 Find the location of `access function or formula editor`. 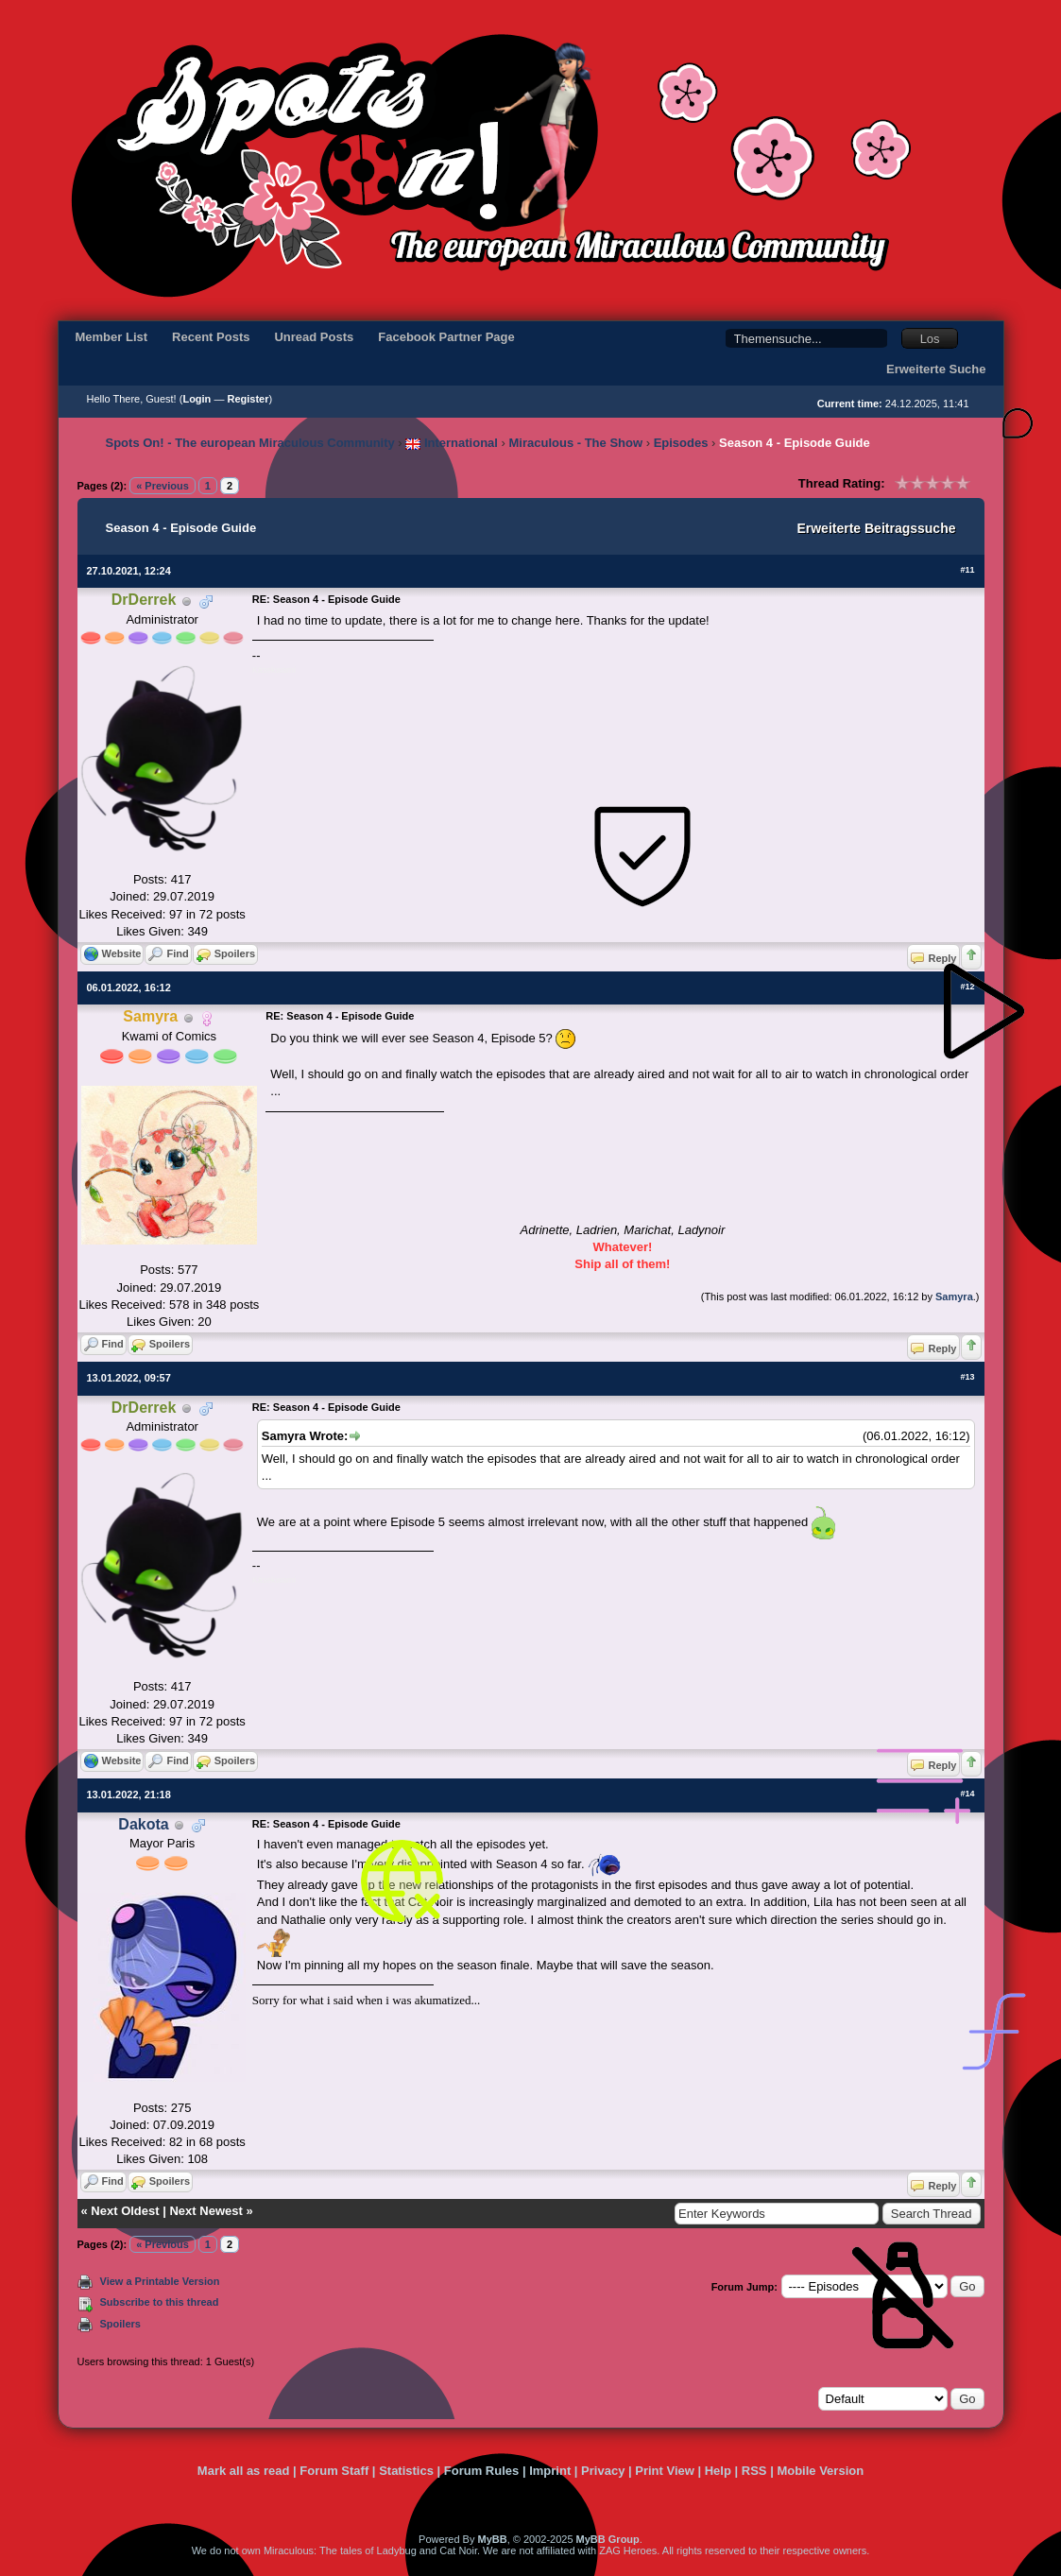

access function or formula editor is located at coordinates (994, 2032).